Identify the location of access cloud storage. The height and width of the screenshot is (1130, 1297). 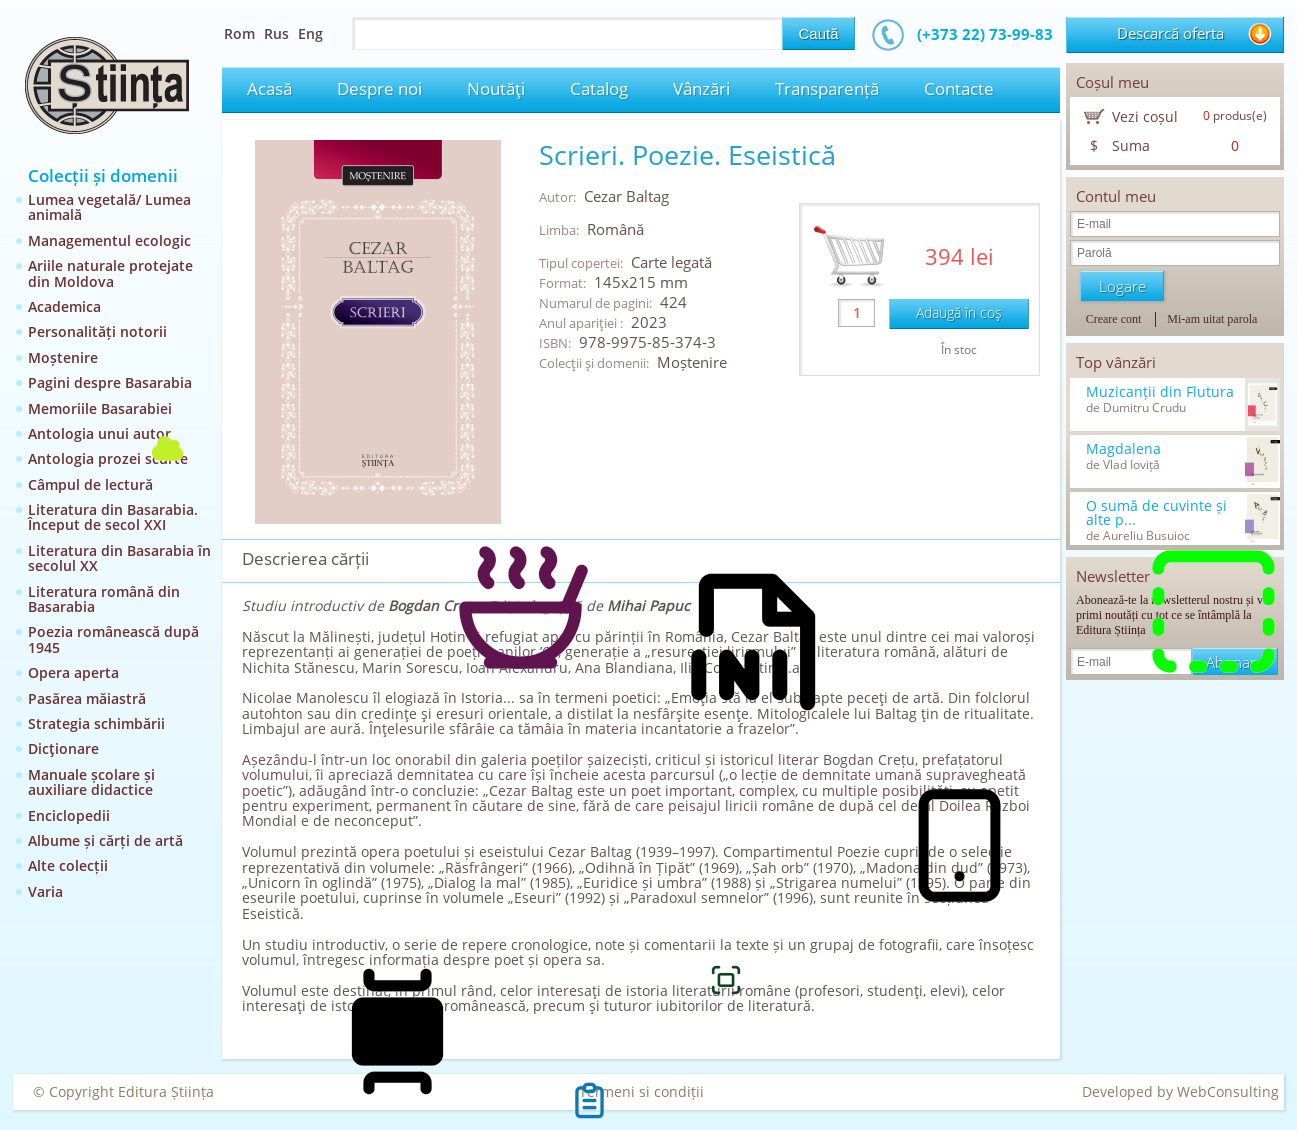
(167, 448).